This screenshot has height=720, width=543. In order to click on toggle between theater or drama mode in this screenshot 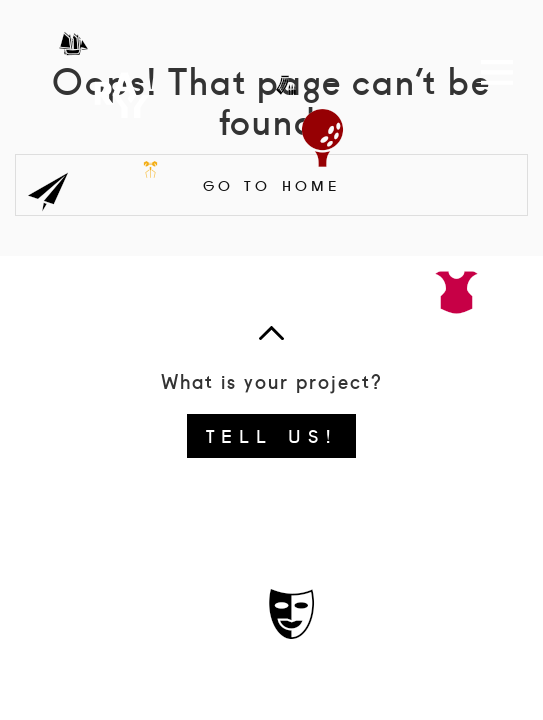, I will do `click(291, 614)`.